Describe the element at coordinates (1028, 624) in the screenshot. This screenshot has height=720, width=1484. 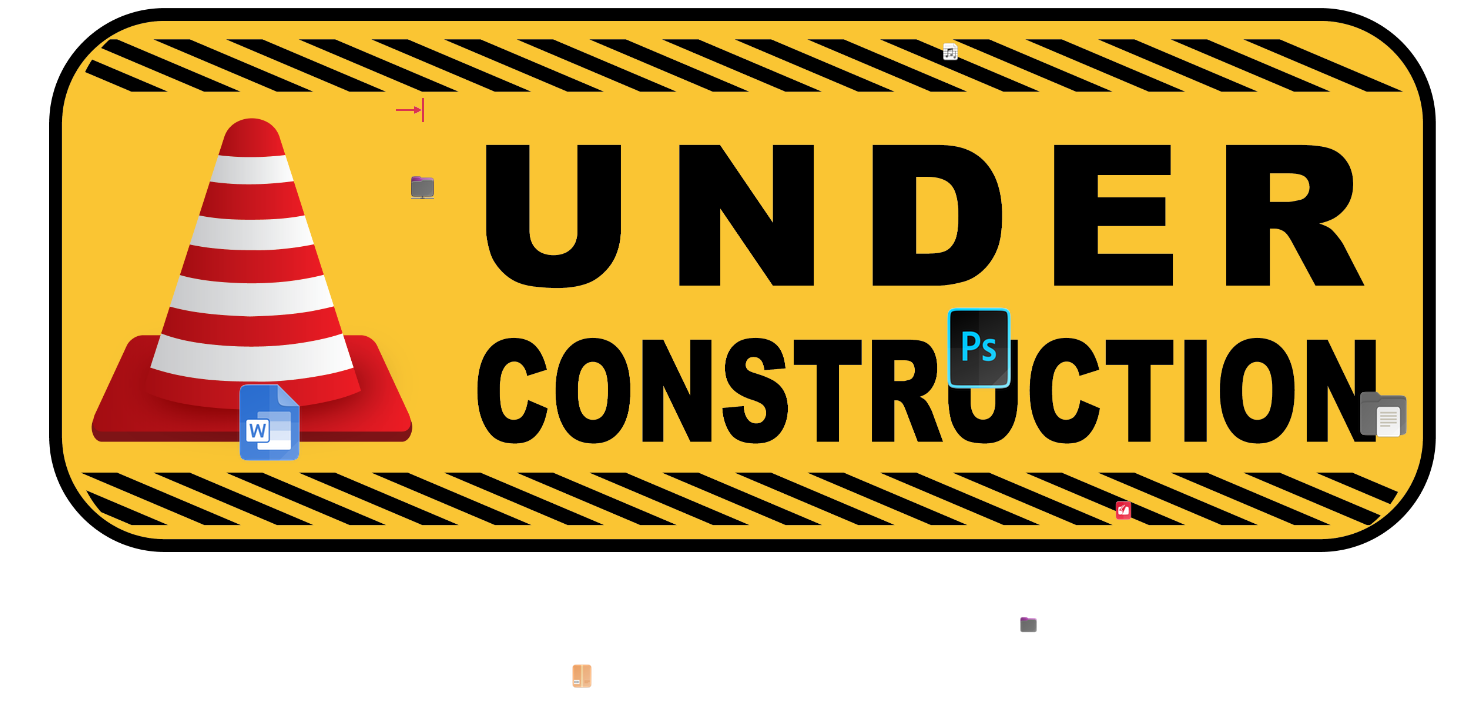
I see `open a folder to view its contents` at that location.